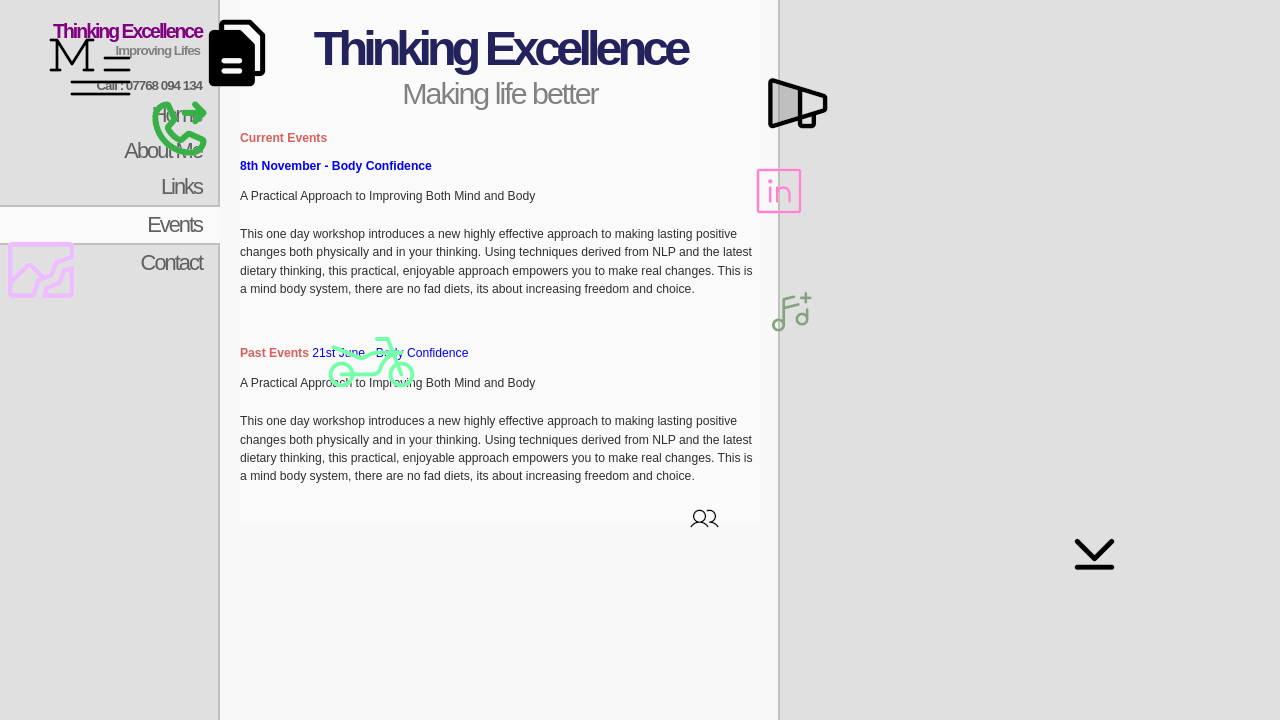 The height and width of the screenshot is (720, 1280). What do you see at coordinates (90, 67) in the screenshot?
I see `open article on Medium` at bounding box center [90, 67].